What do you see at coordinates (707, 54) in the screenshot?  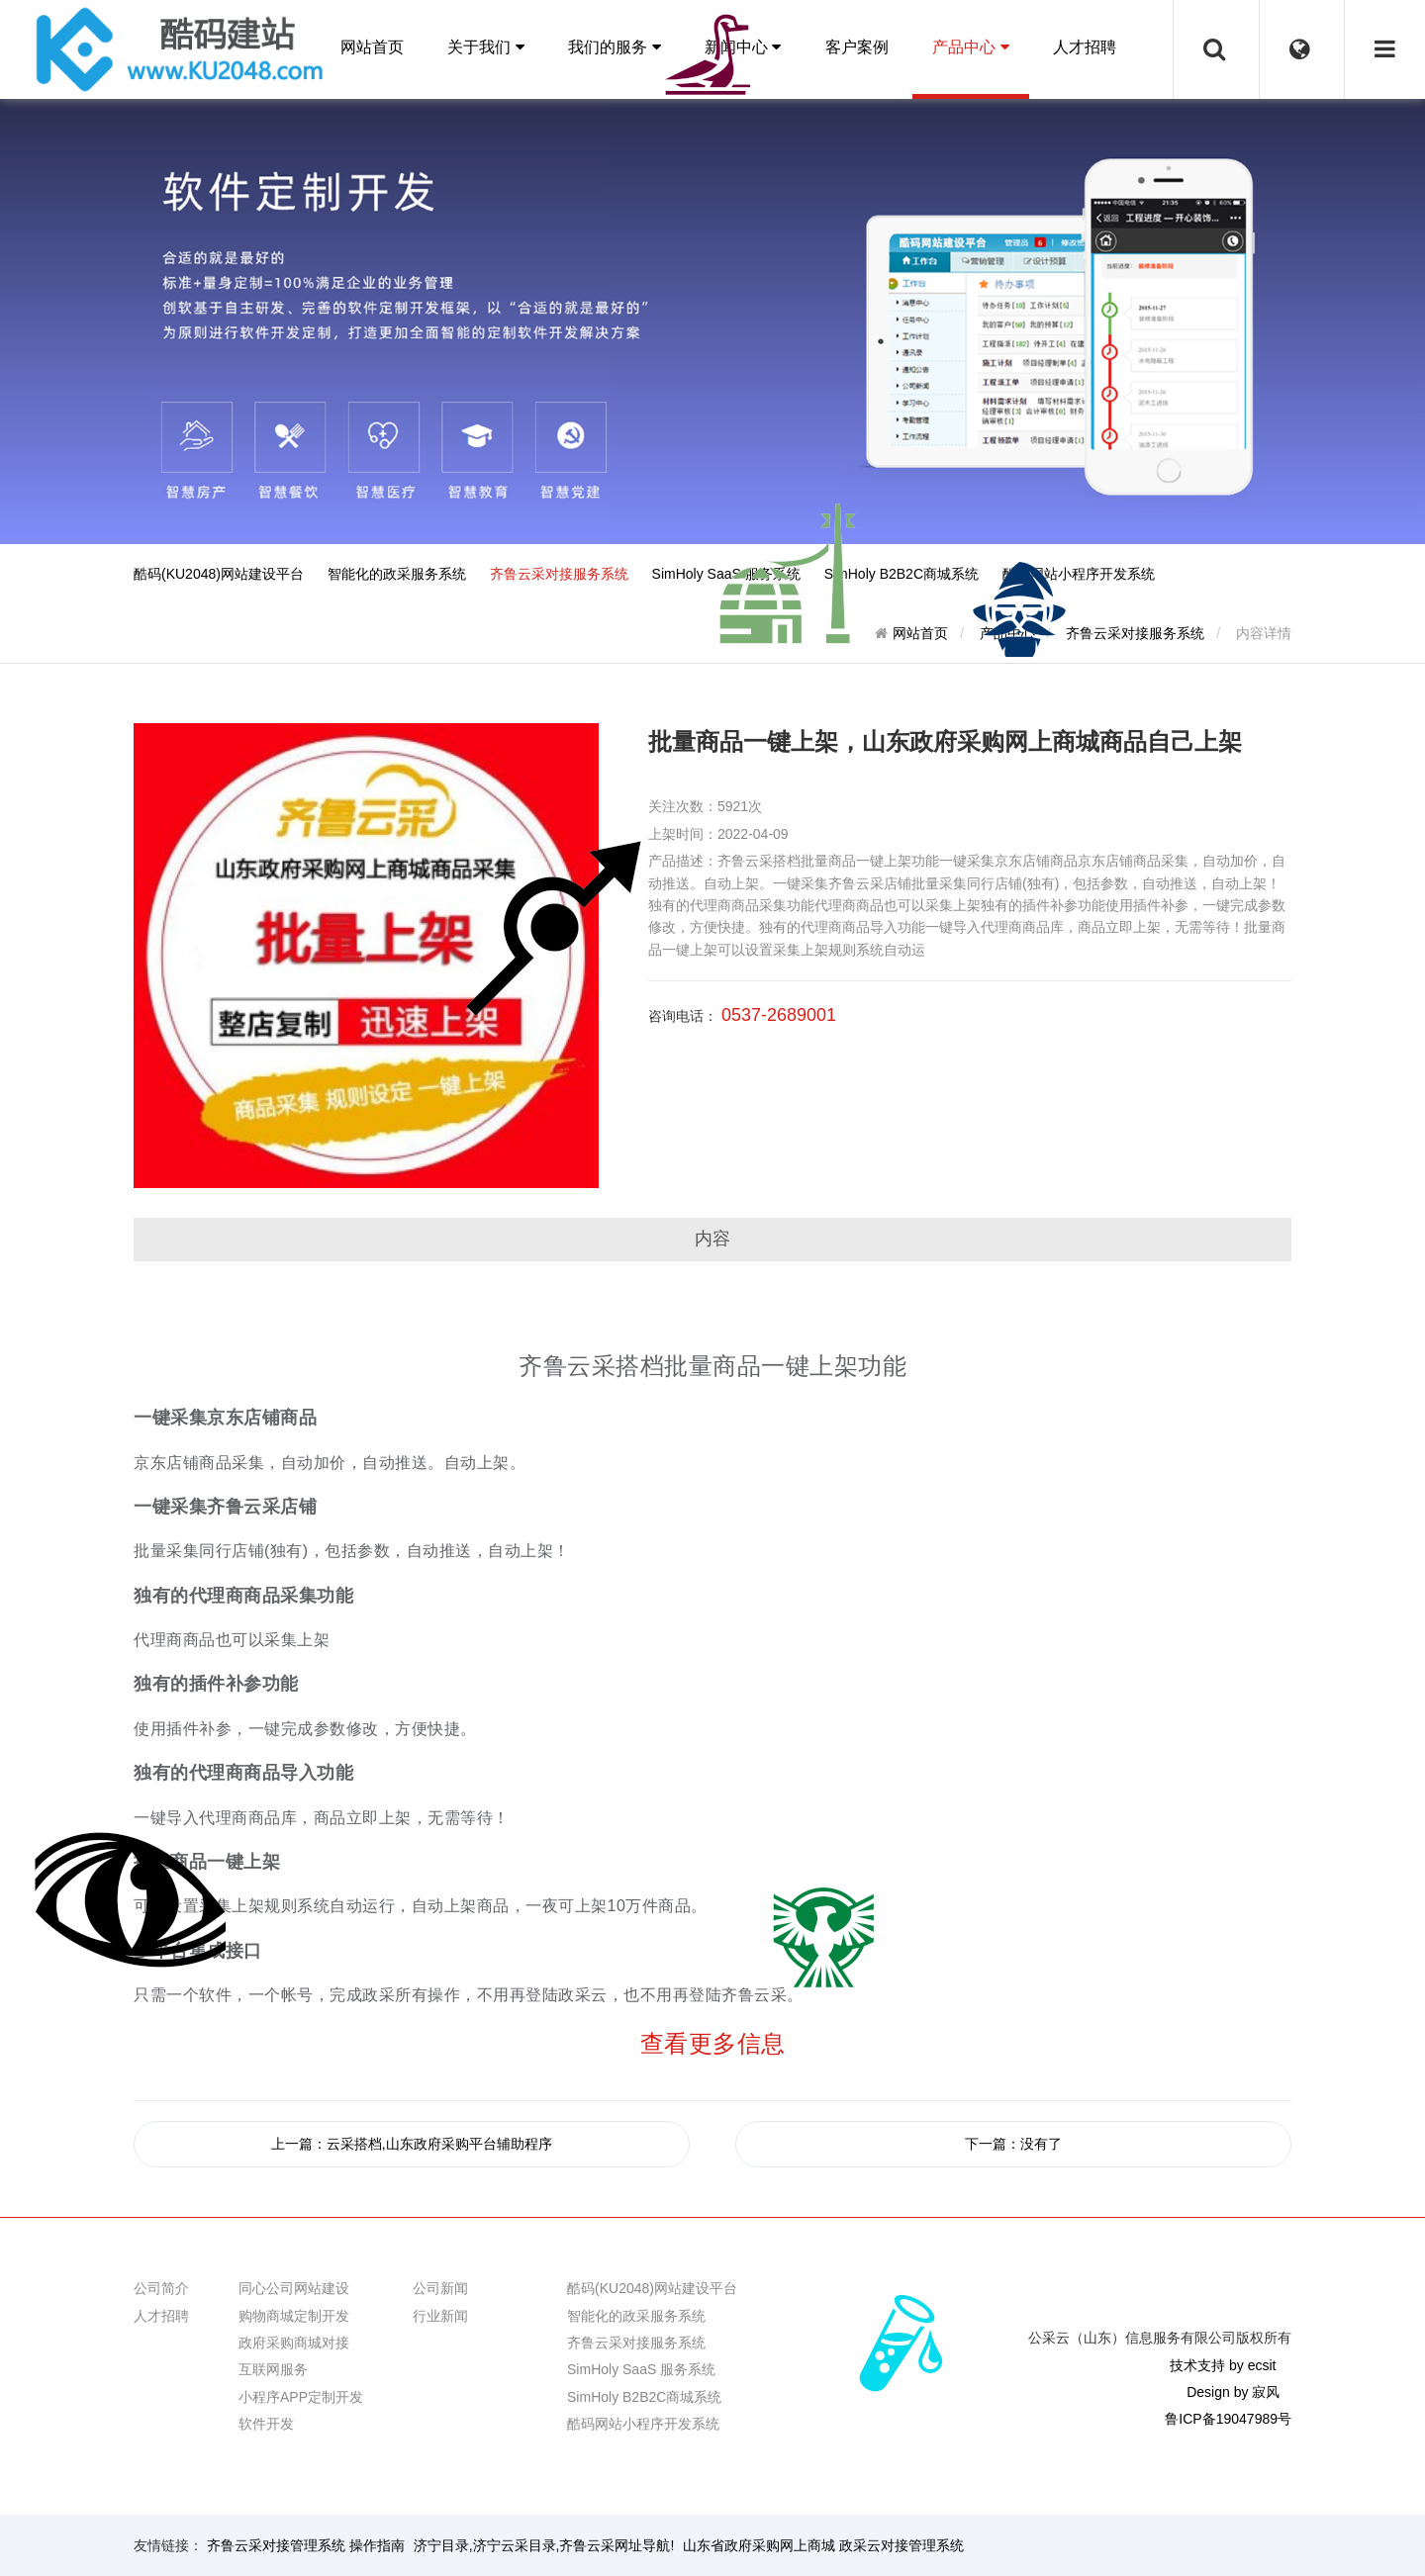 I see `canadian goose character or wildlife element` at bounding box center [707, 54].